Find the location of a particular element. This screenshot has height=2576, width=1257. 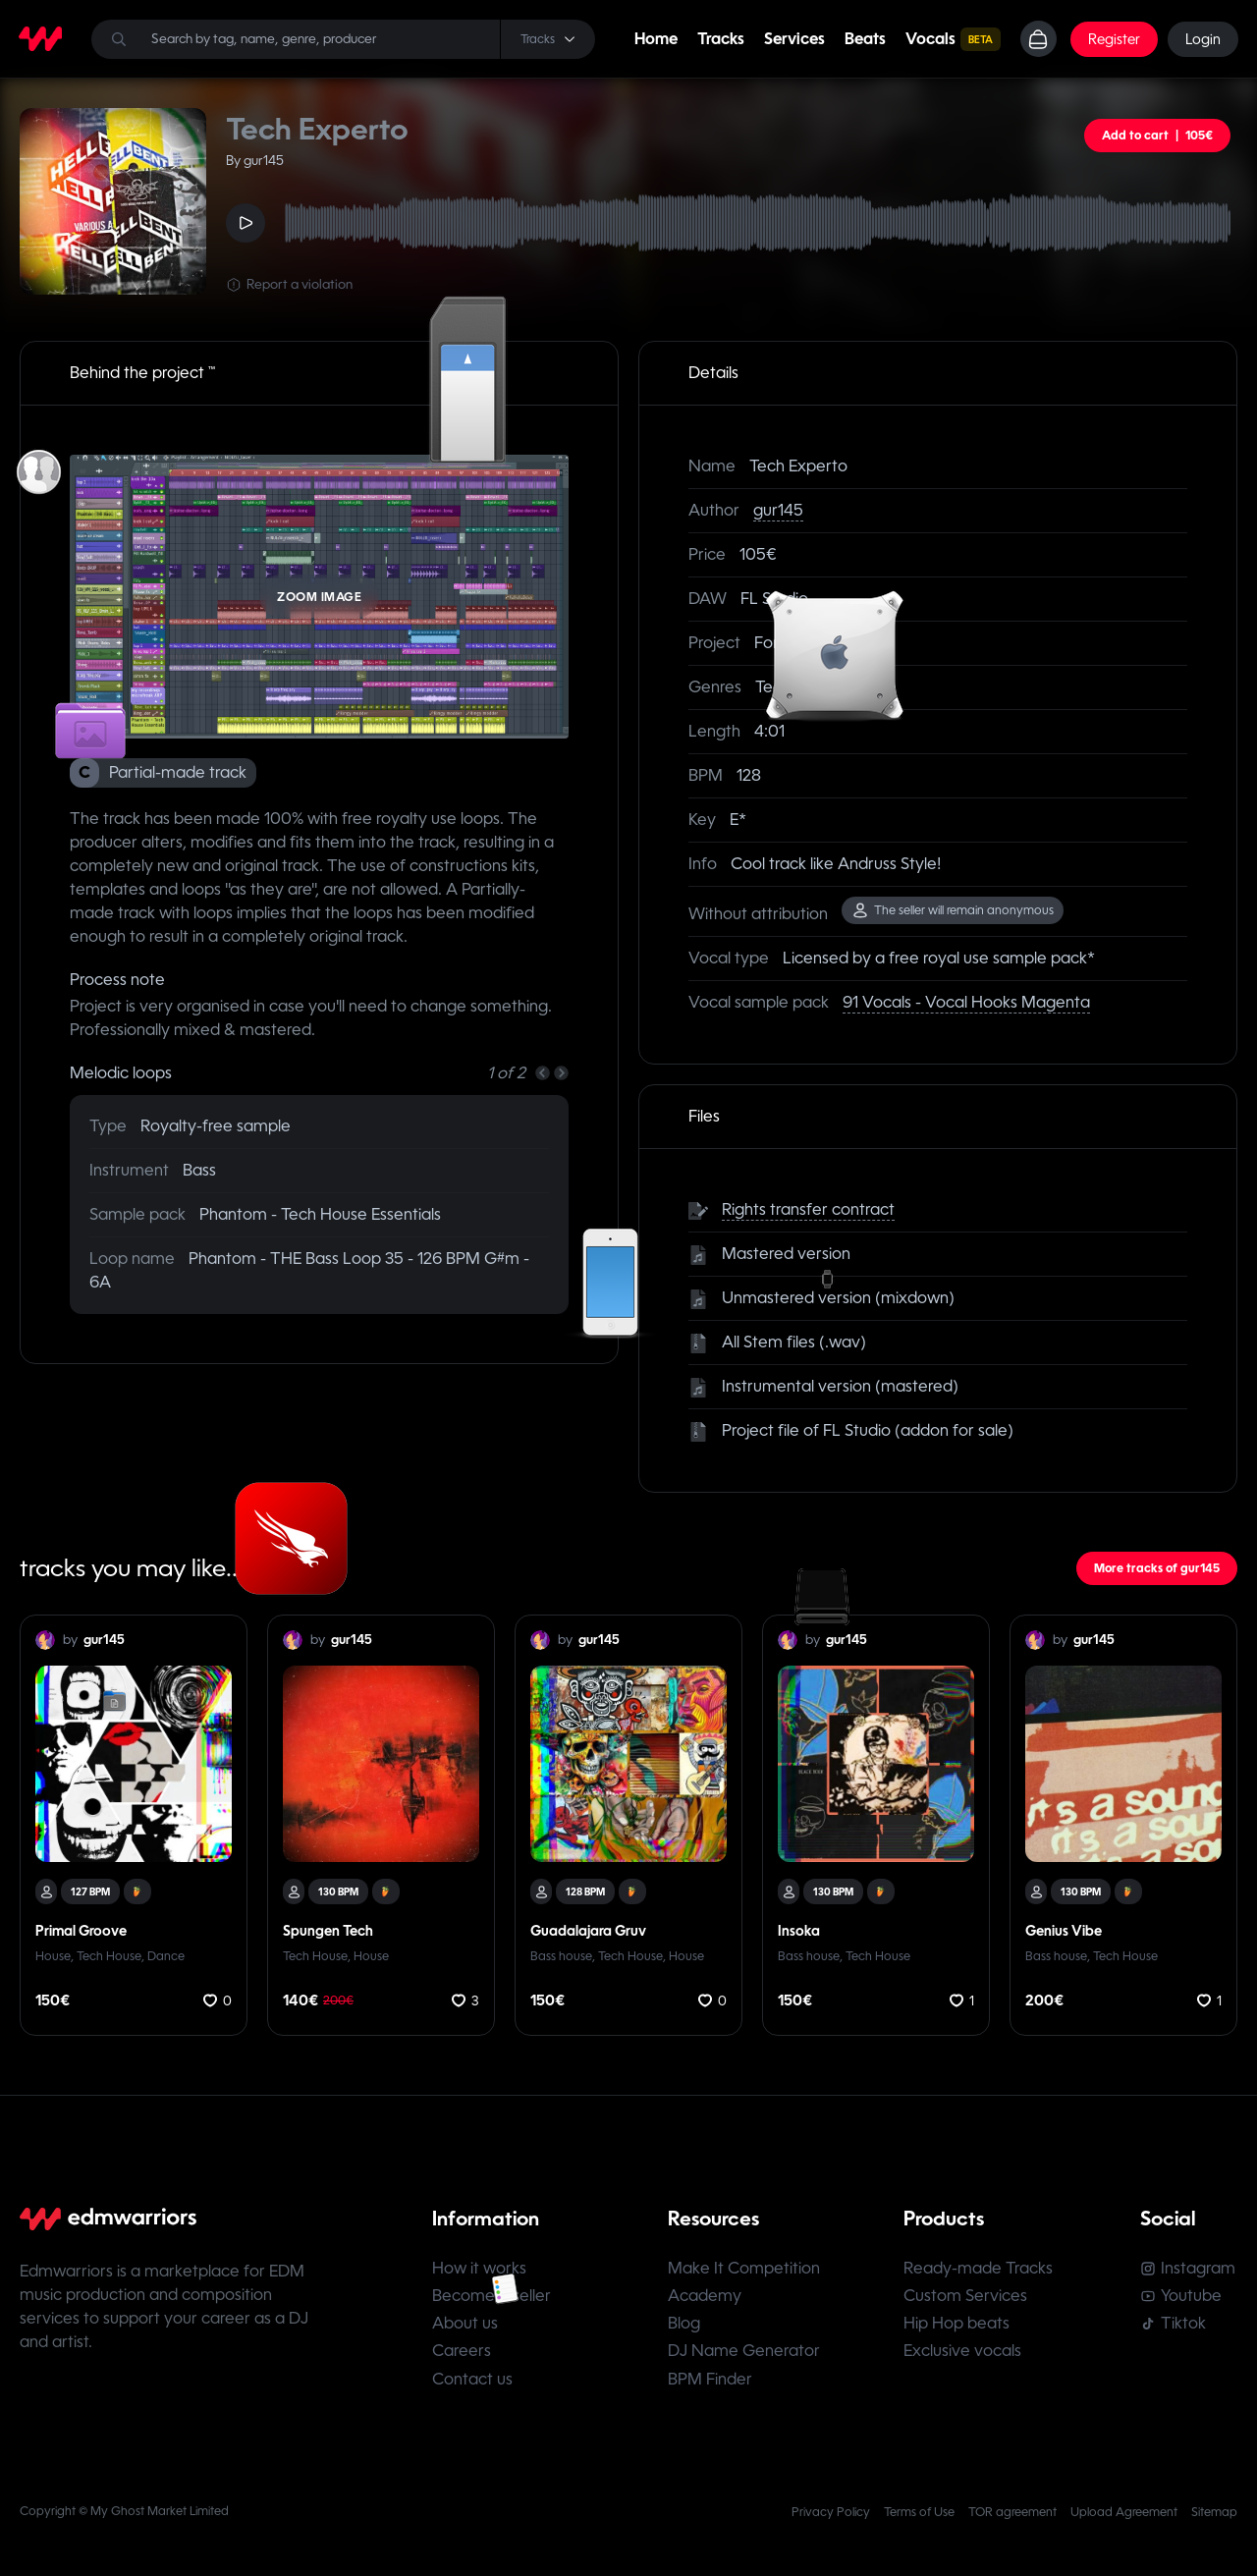

access removable disk in sidebar is located at coordinates (822, 1597).